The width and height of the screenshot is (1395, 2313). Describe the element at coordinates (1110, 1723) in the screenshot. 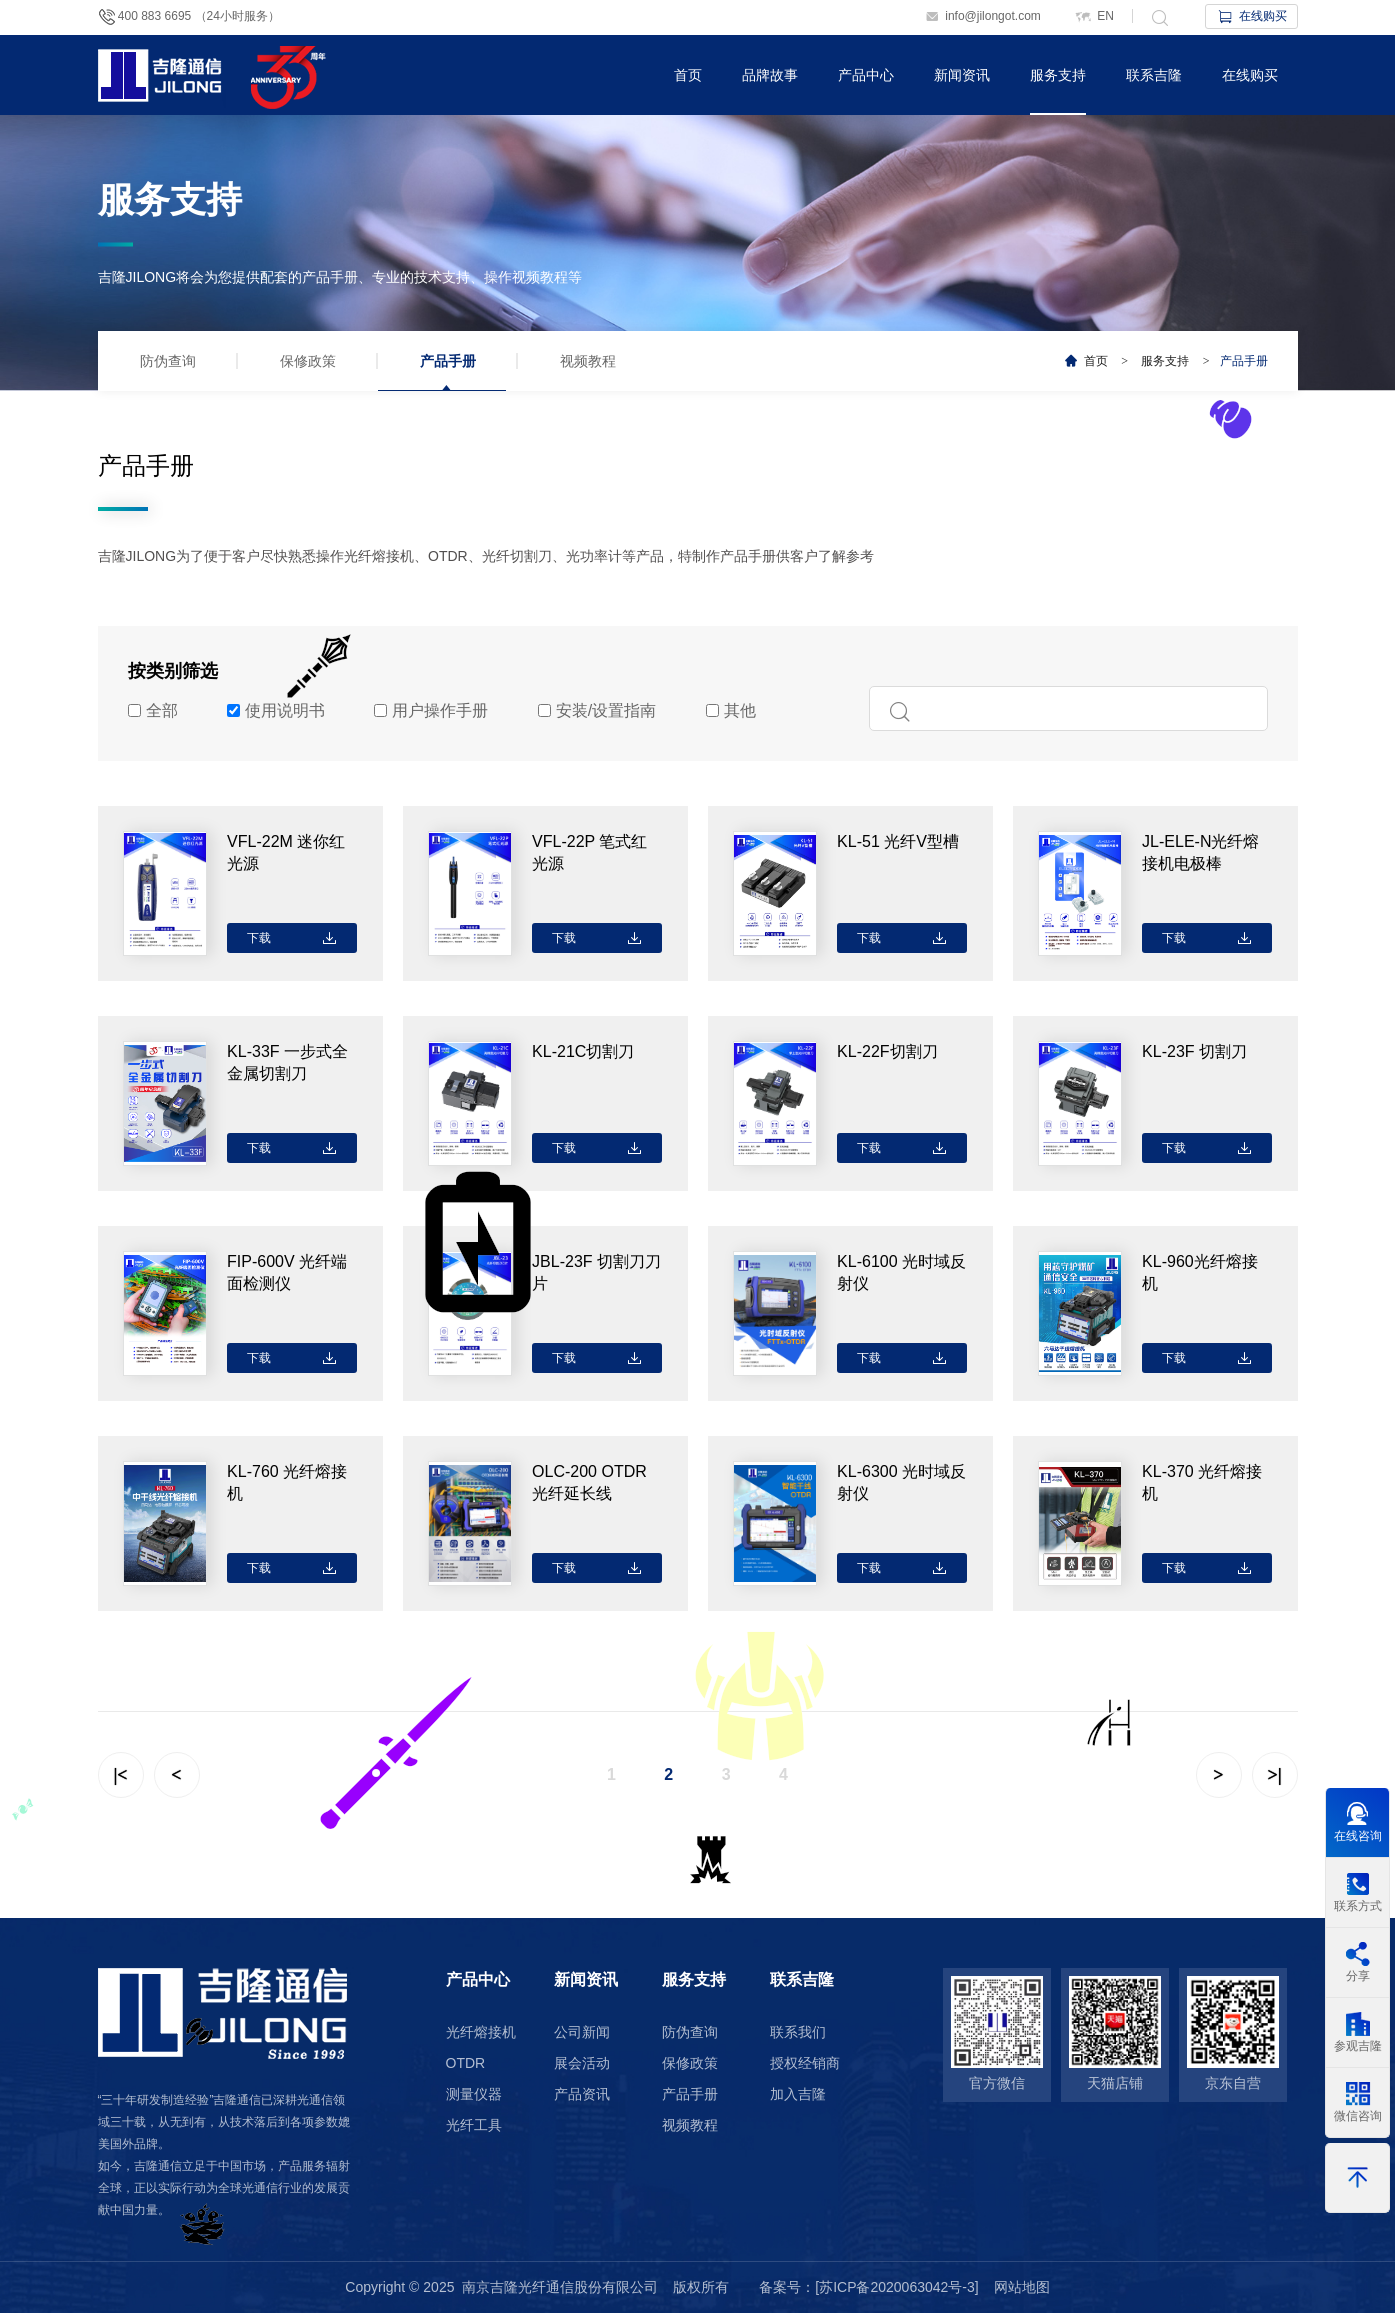

I see `indicates a successful rugby conversion kick` at that location.